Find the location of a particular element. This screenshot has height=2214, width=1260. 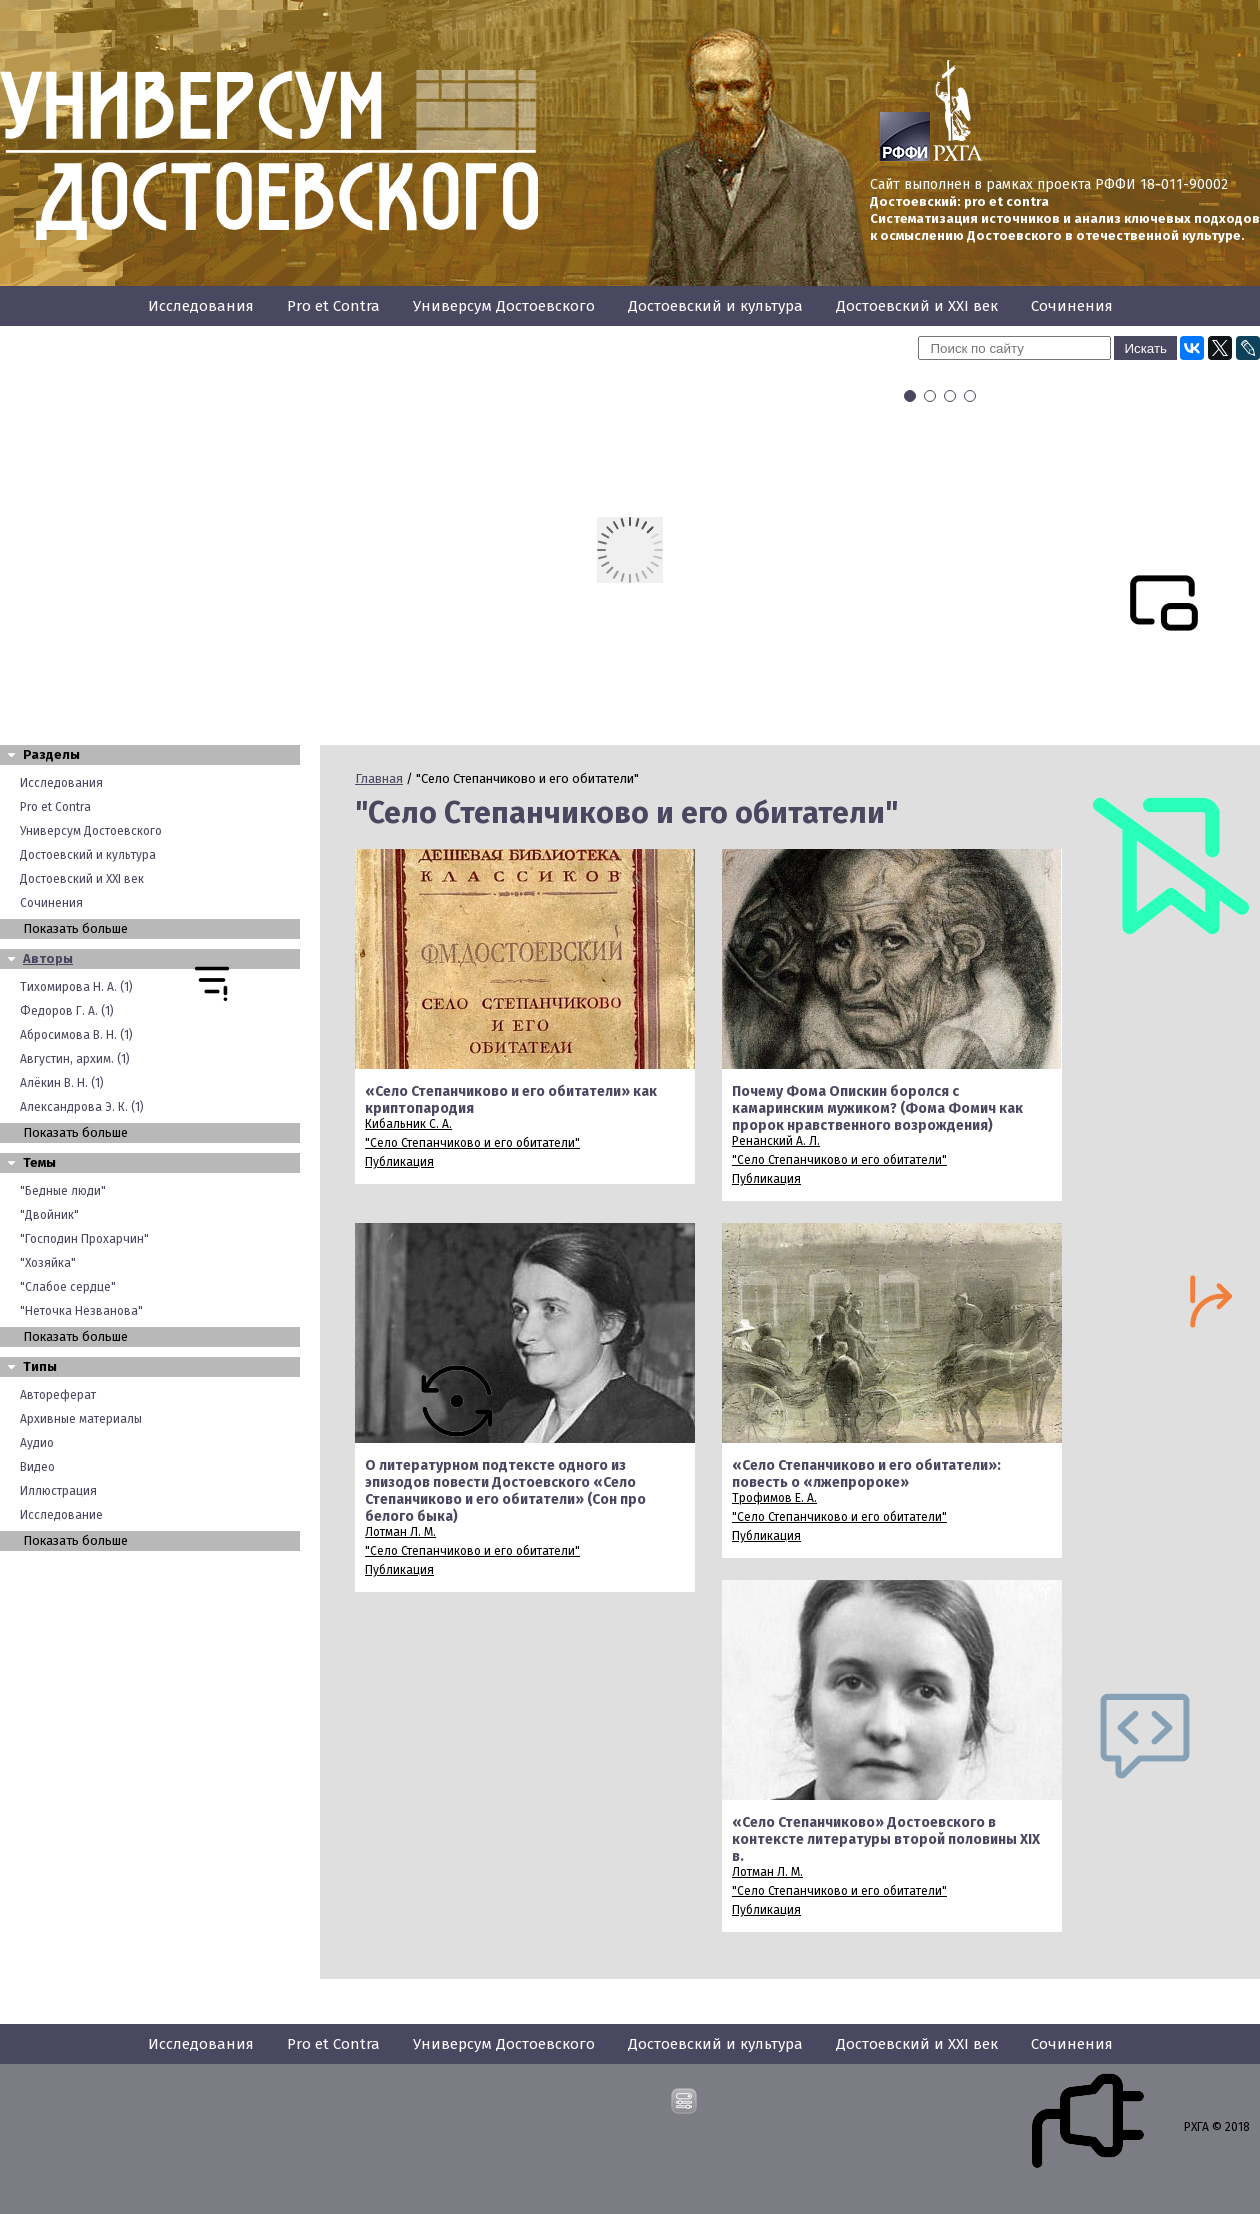

take the next right turn is located at coordinates (1208, 1301).